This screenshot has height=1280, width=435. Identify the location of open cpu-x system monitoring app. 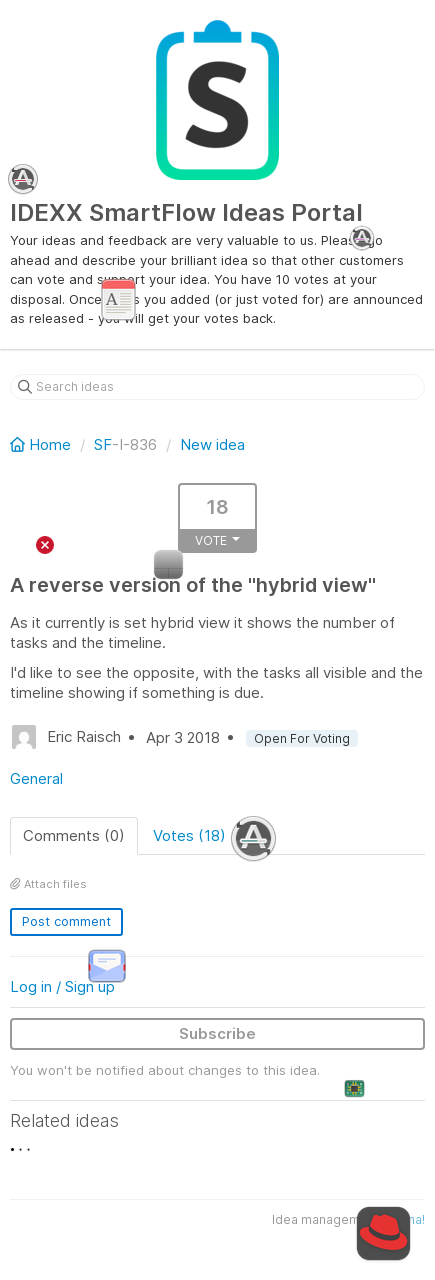
(354, 1088).